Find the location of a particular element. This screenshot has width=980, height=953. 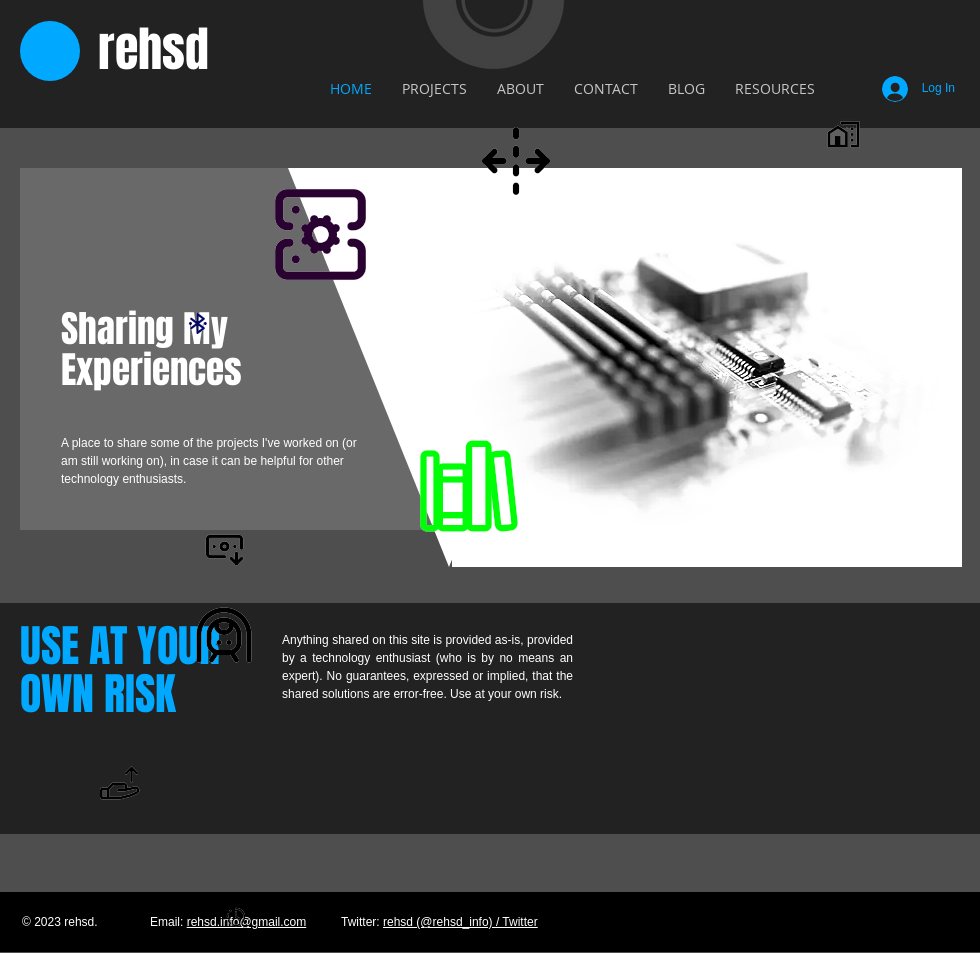

indicates expiring or temporary content is located at coordinates (236, 917).